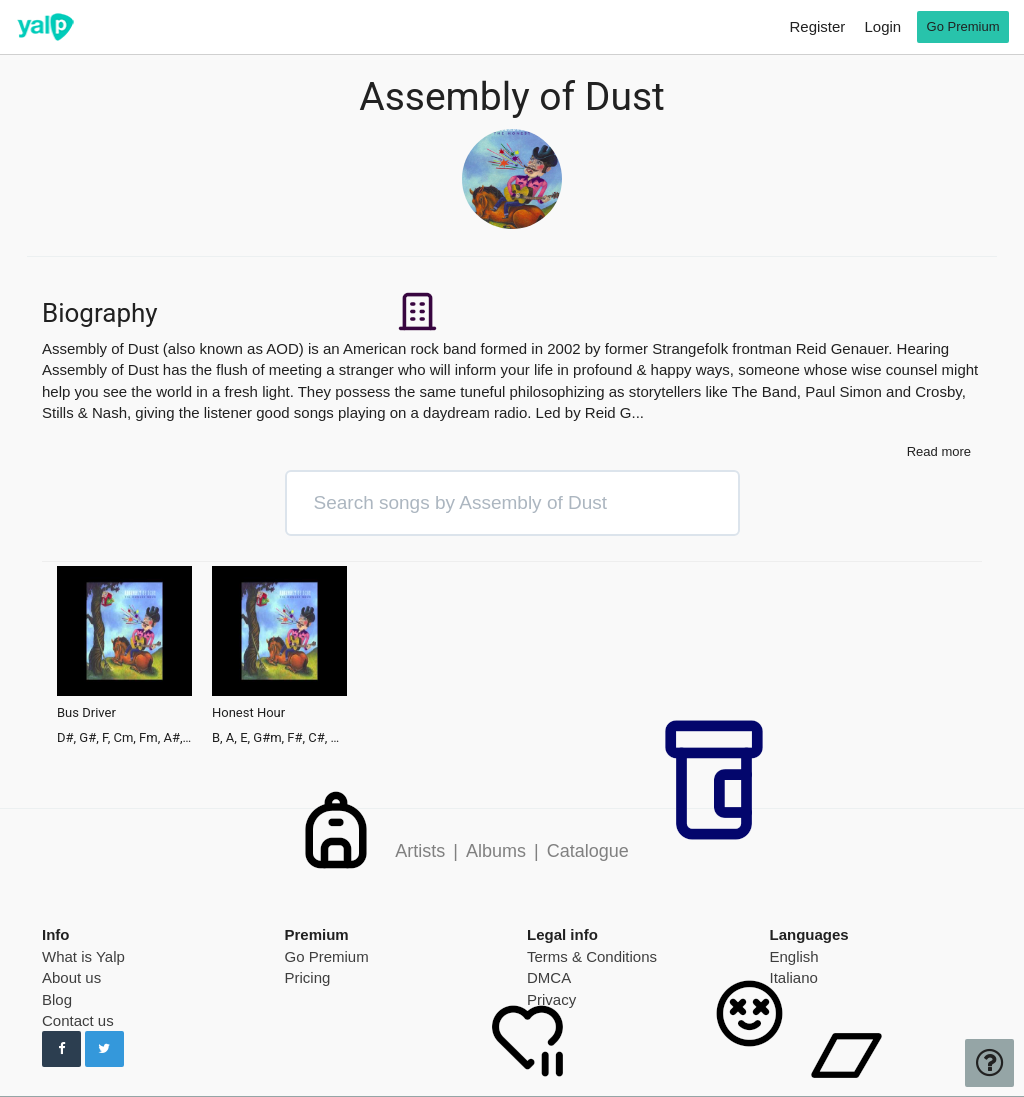 The height and width of the screenshot is (1097, 1024). What do you see at coordinates (714, 780) in the screenshot?
I see `view medication information` at bounding box center [714, 780].